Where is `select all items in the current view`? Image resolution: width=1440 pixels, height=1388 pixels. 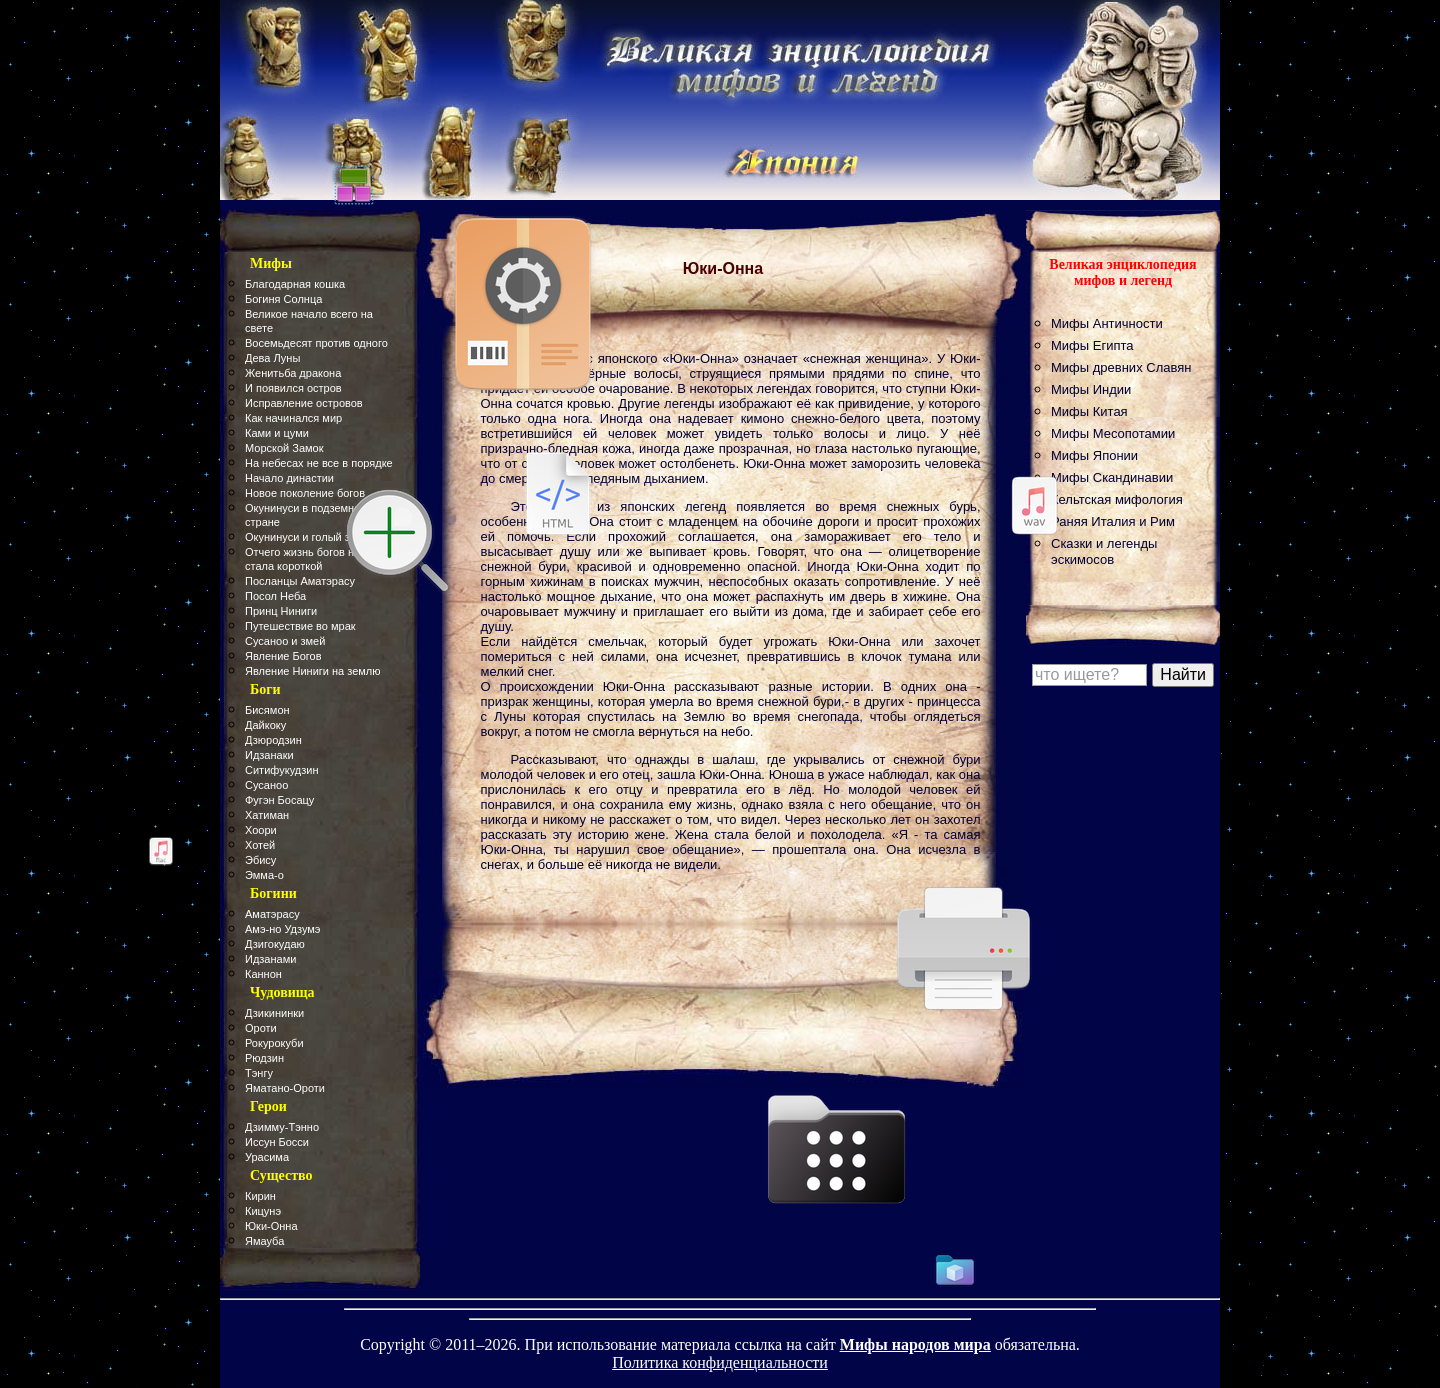
select all items in the current view is located at coordinates (354, 185).